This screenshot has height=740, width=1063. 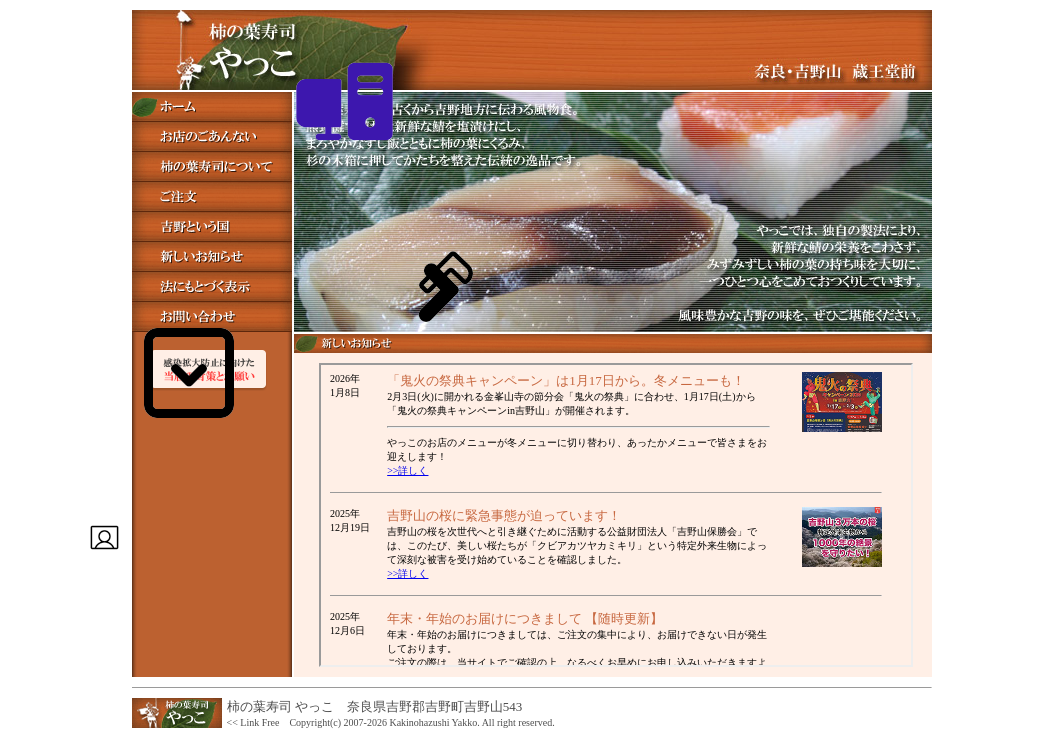 What do you see at coordinates (104, 537) in the screenshot?
I see `view user profile` at bounding box center [104, 537].